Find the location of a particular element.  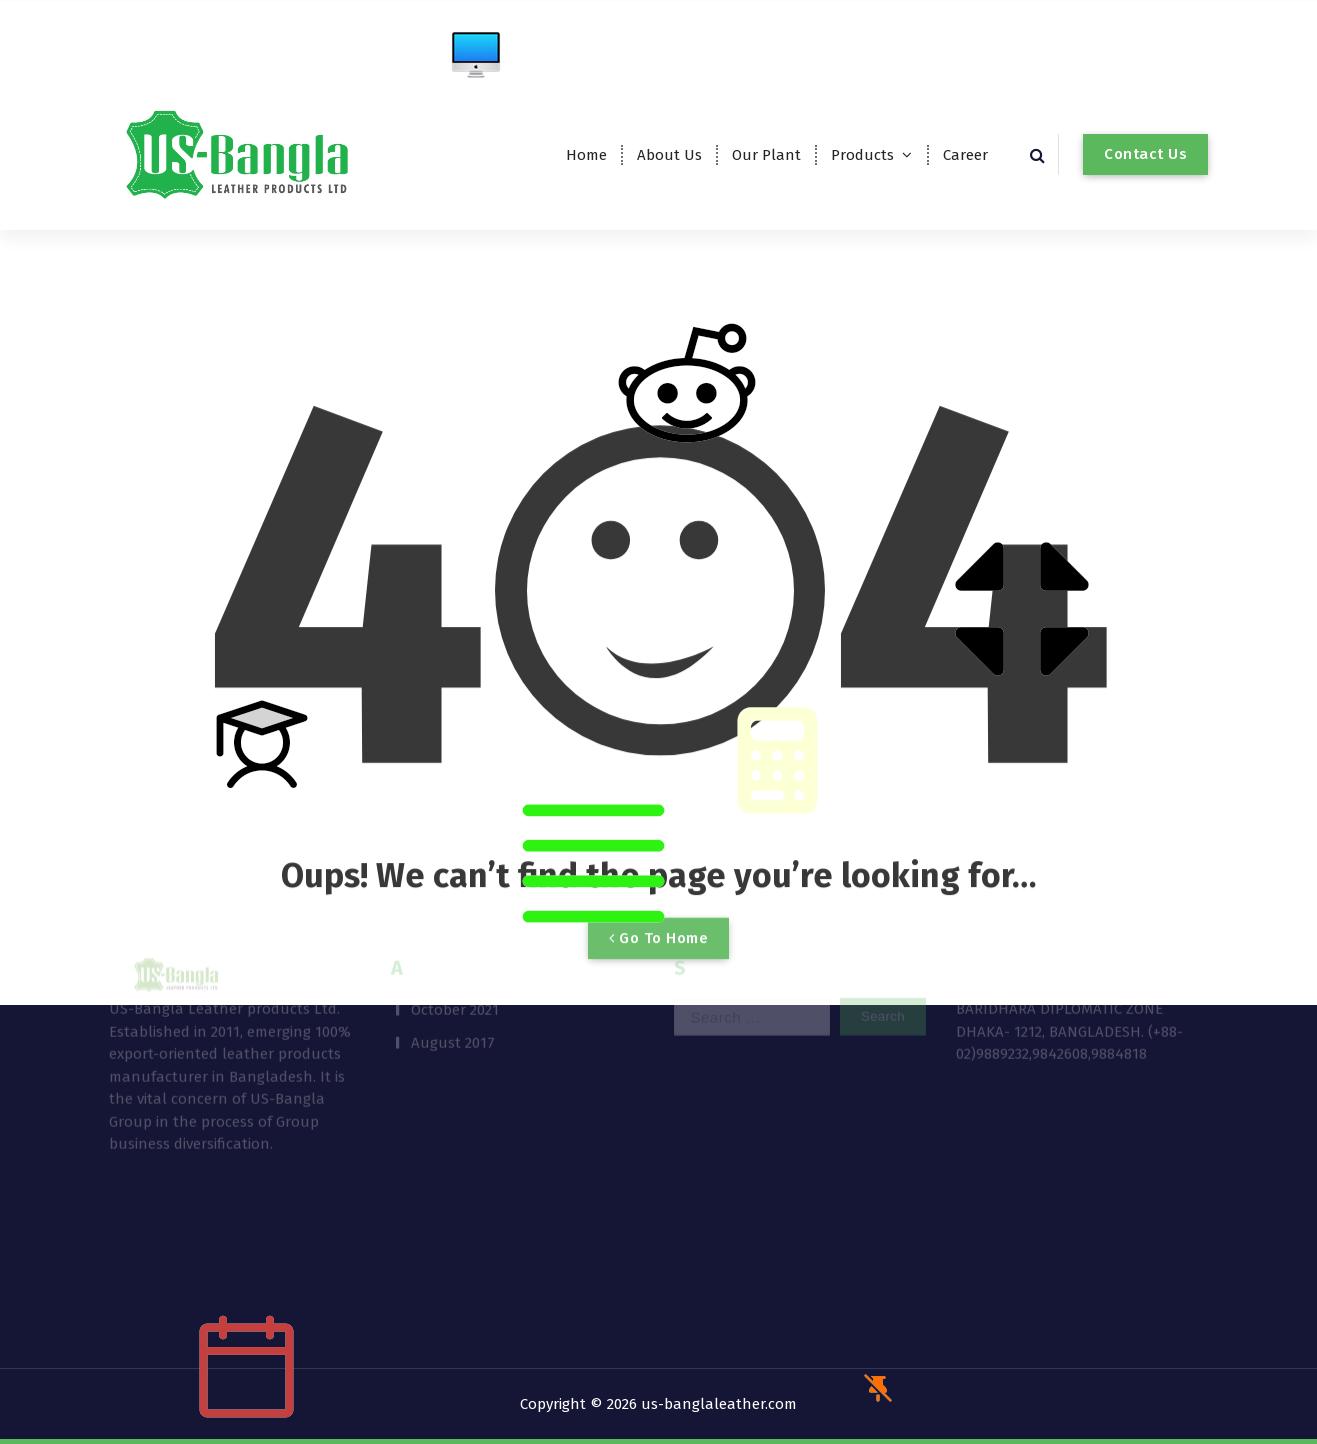

open Reddit app is located at coordinates (687, 383).